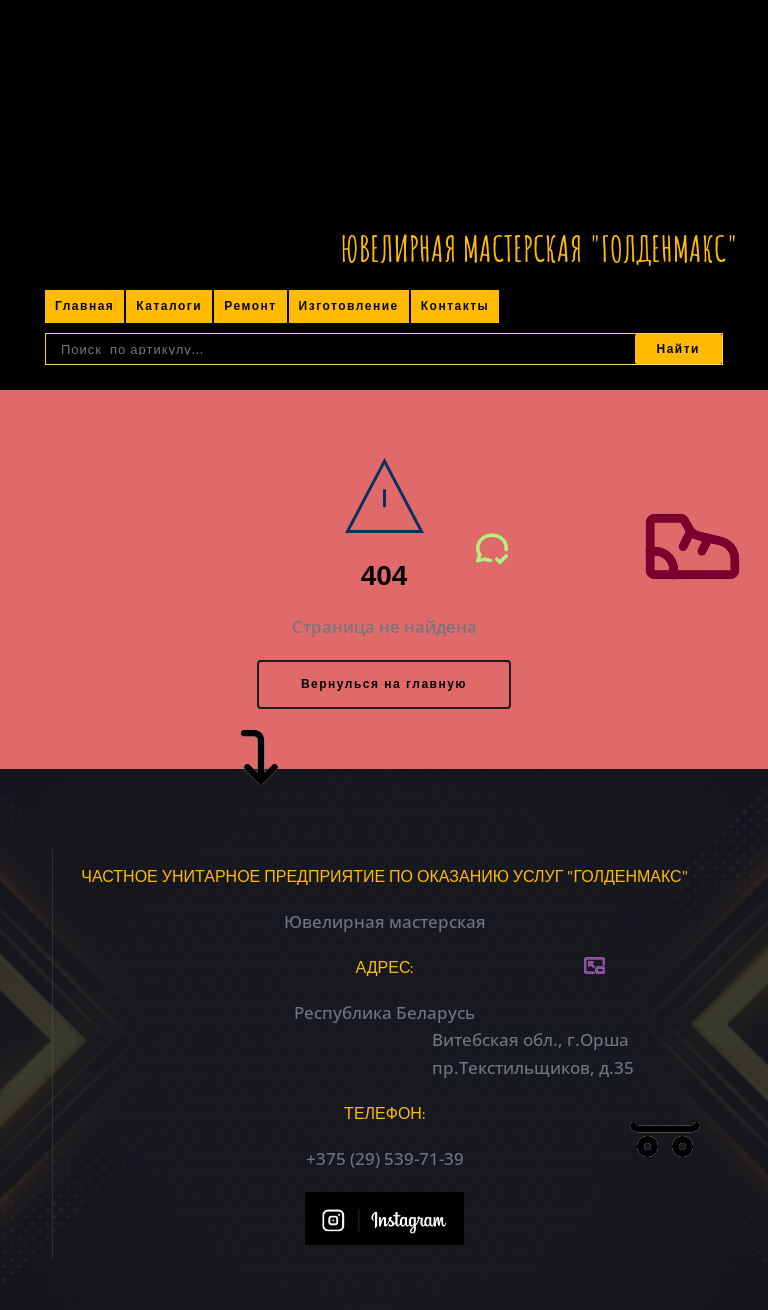  Describe the element at coordinates (492, 548) in the screenshot. I see `message sent successfully` at that location.